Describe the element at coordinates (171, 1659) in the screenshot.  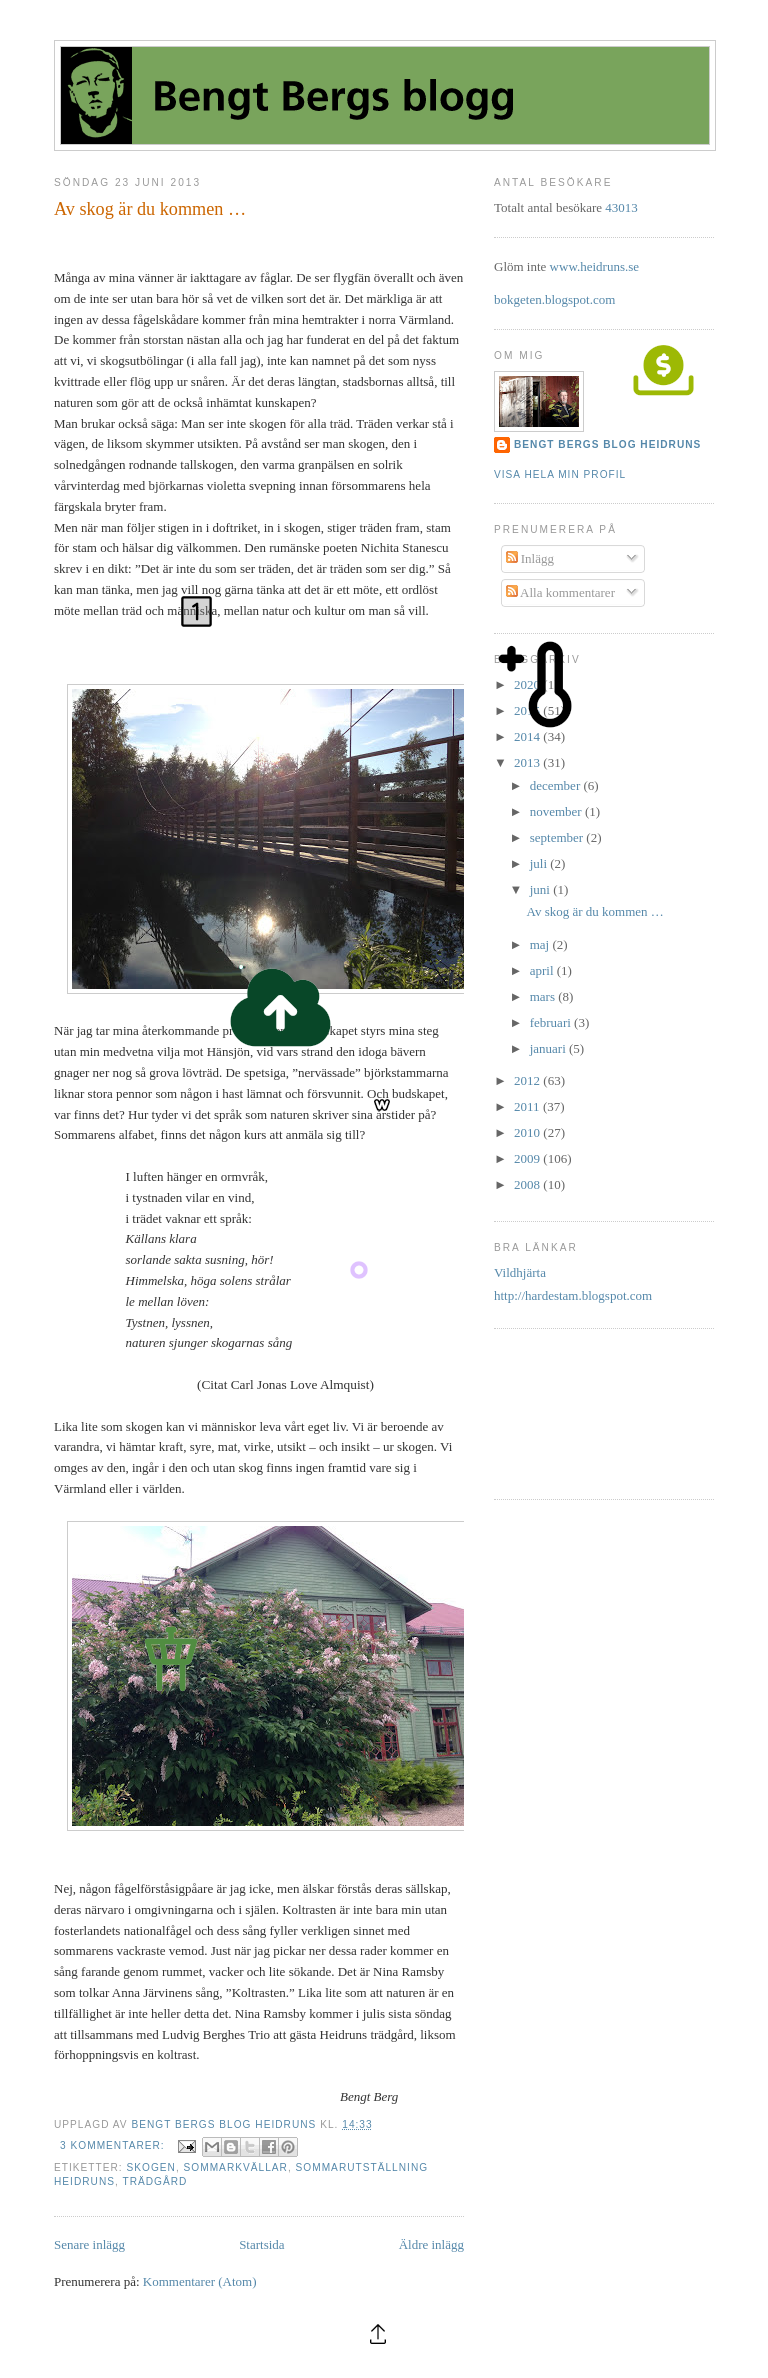
I see `access air traffic control features` at that location.